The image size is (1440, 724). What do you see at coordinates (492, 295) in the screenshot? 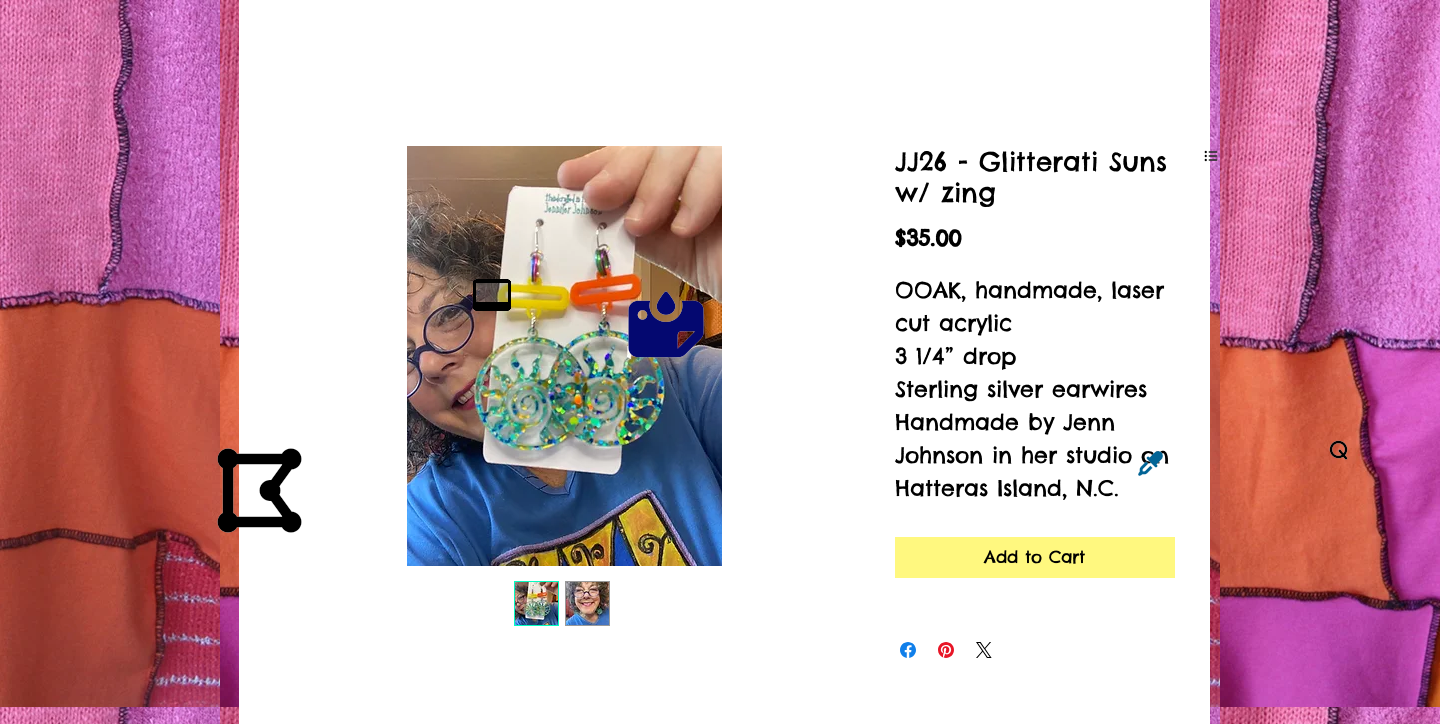
I see `video player with caption or label area` at bounding box center [492, 295].